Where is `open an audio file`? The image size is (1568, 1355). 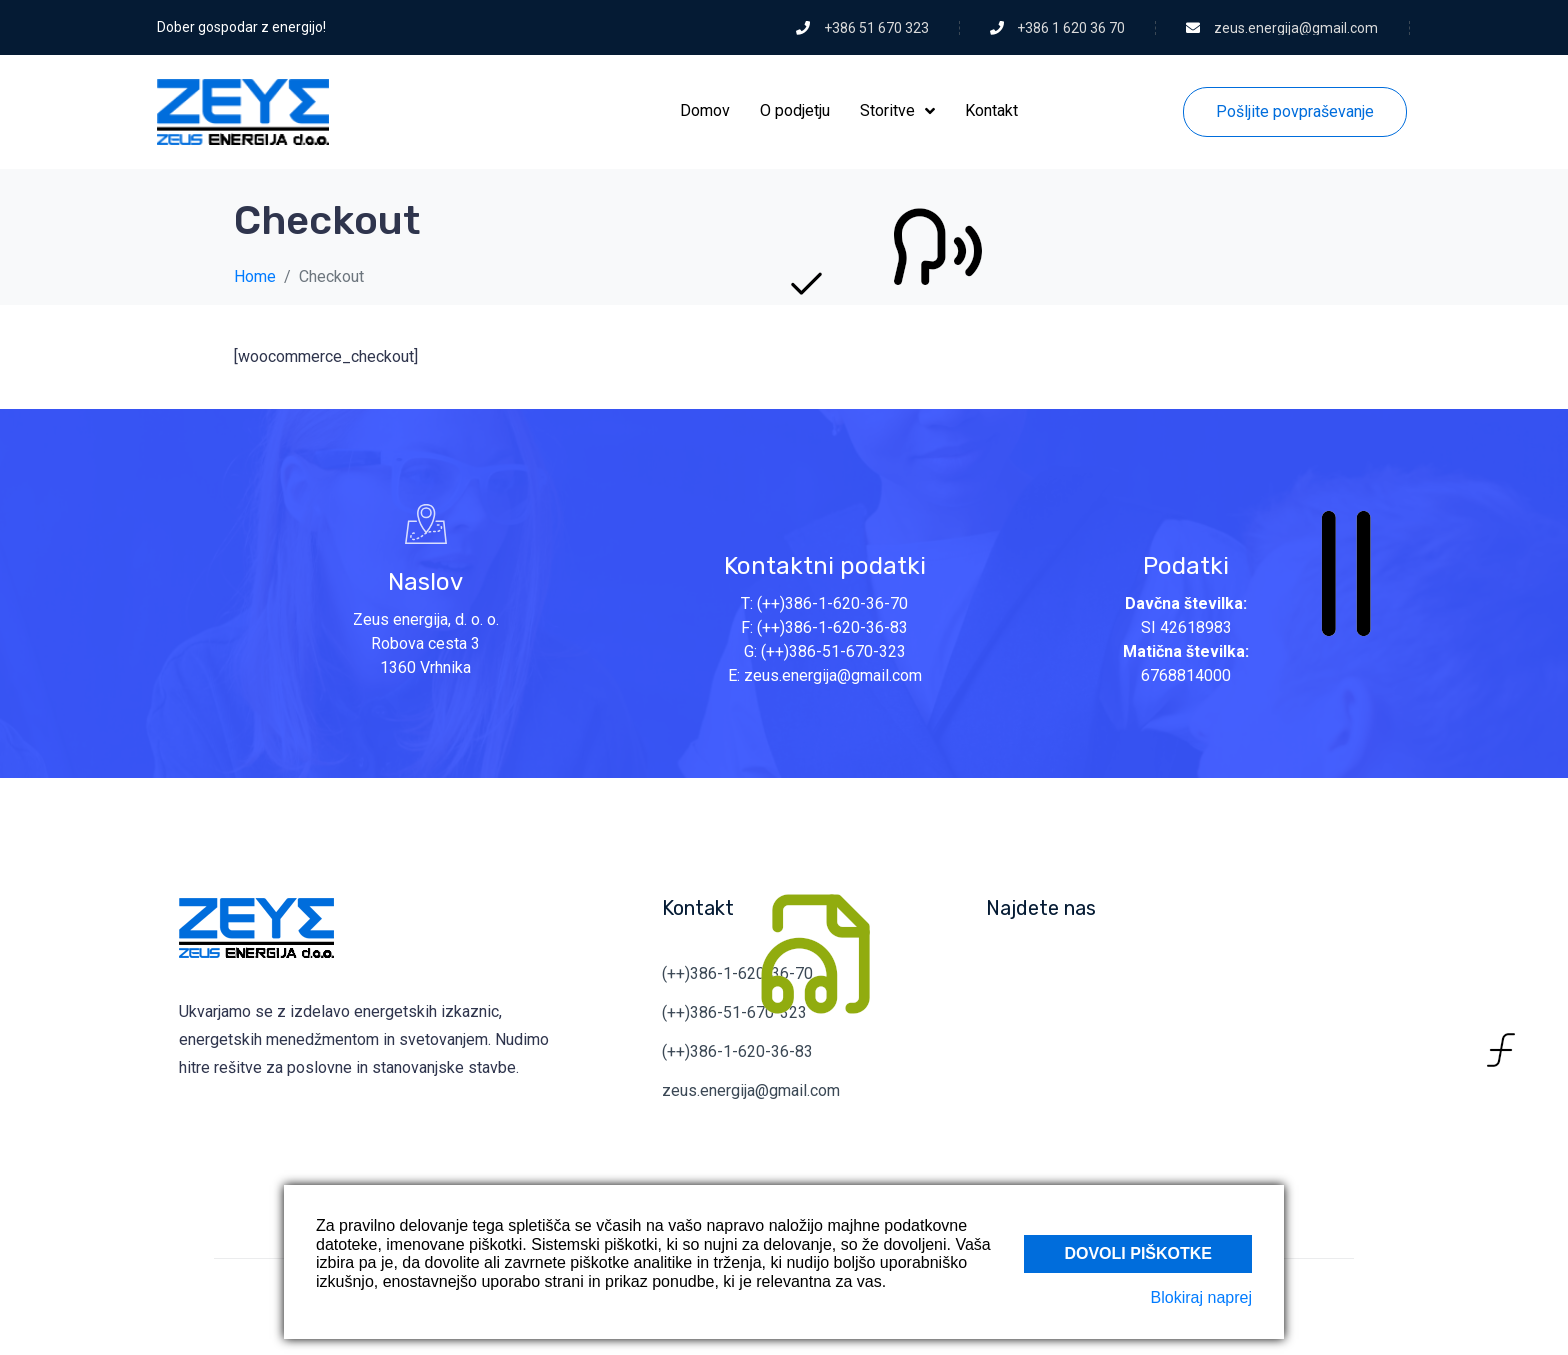
open an audio file is located at coordinates (821, 954).